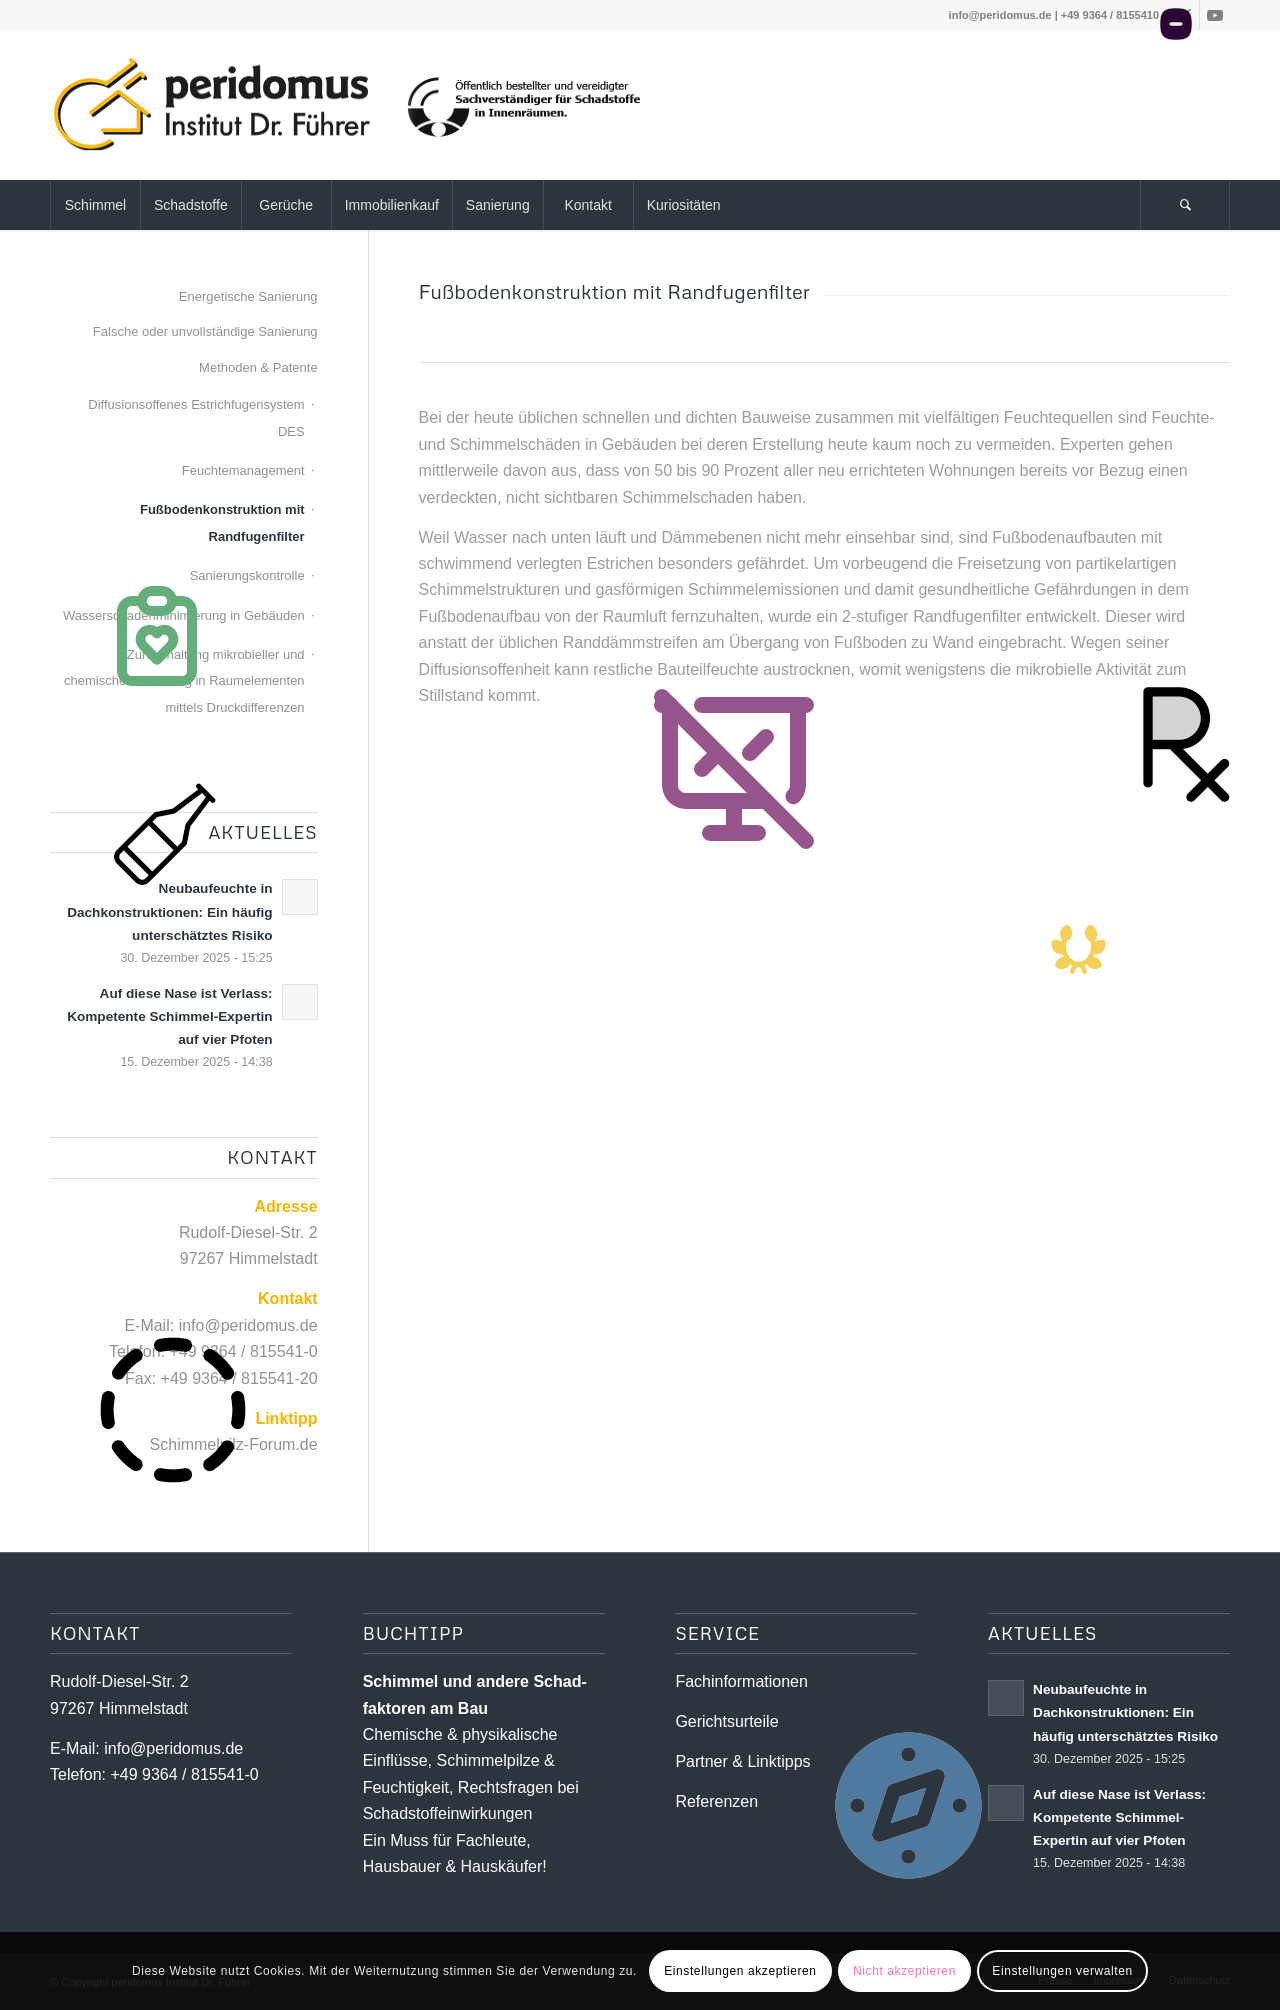  Describe the element at coordinates (163, 836) in the screenshot. I see `browse bars or breweries nearby` at that location.